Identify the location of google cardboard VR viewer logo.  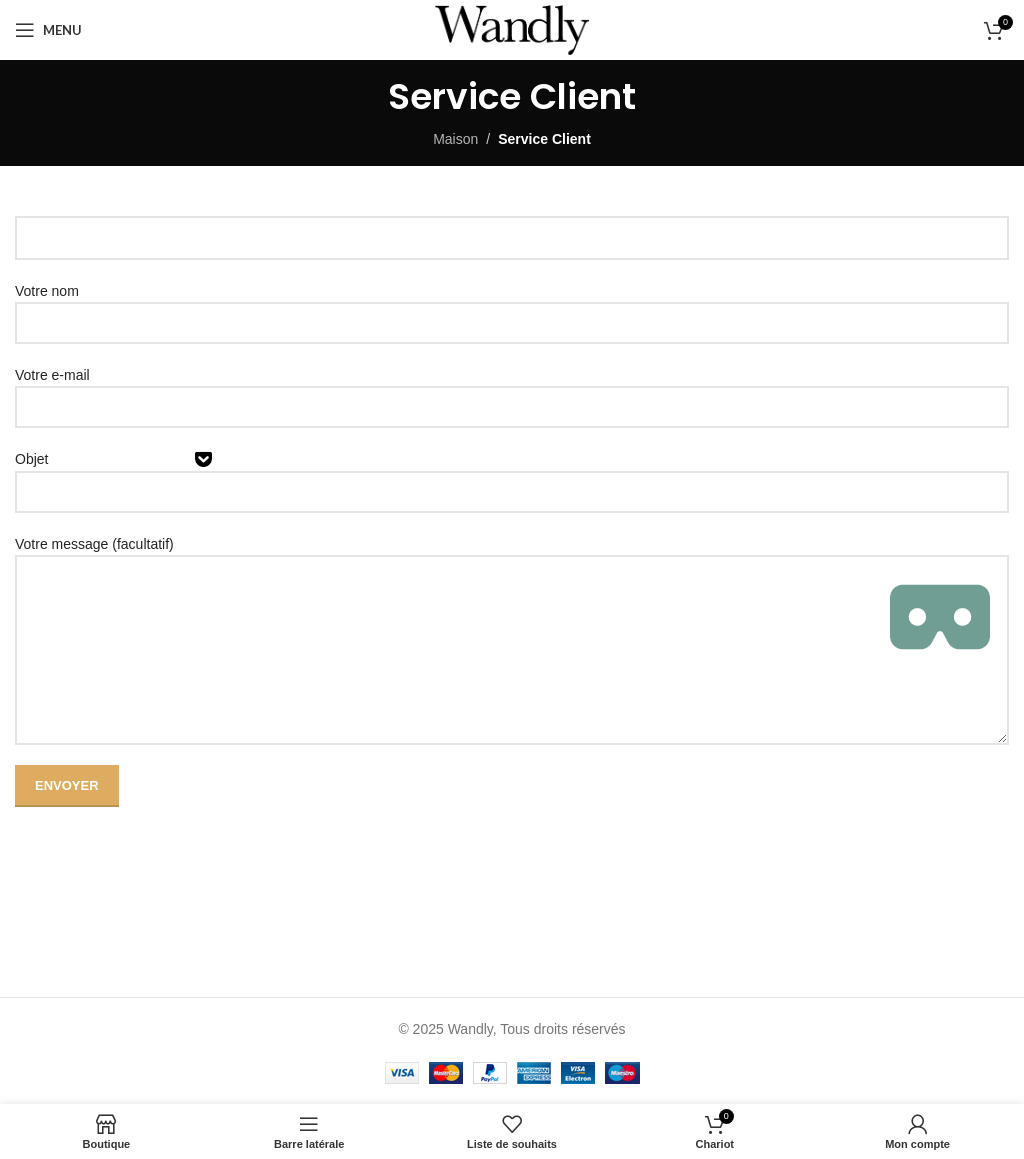
(940, 617).